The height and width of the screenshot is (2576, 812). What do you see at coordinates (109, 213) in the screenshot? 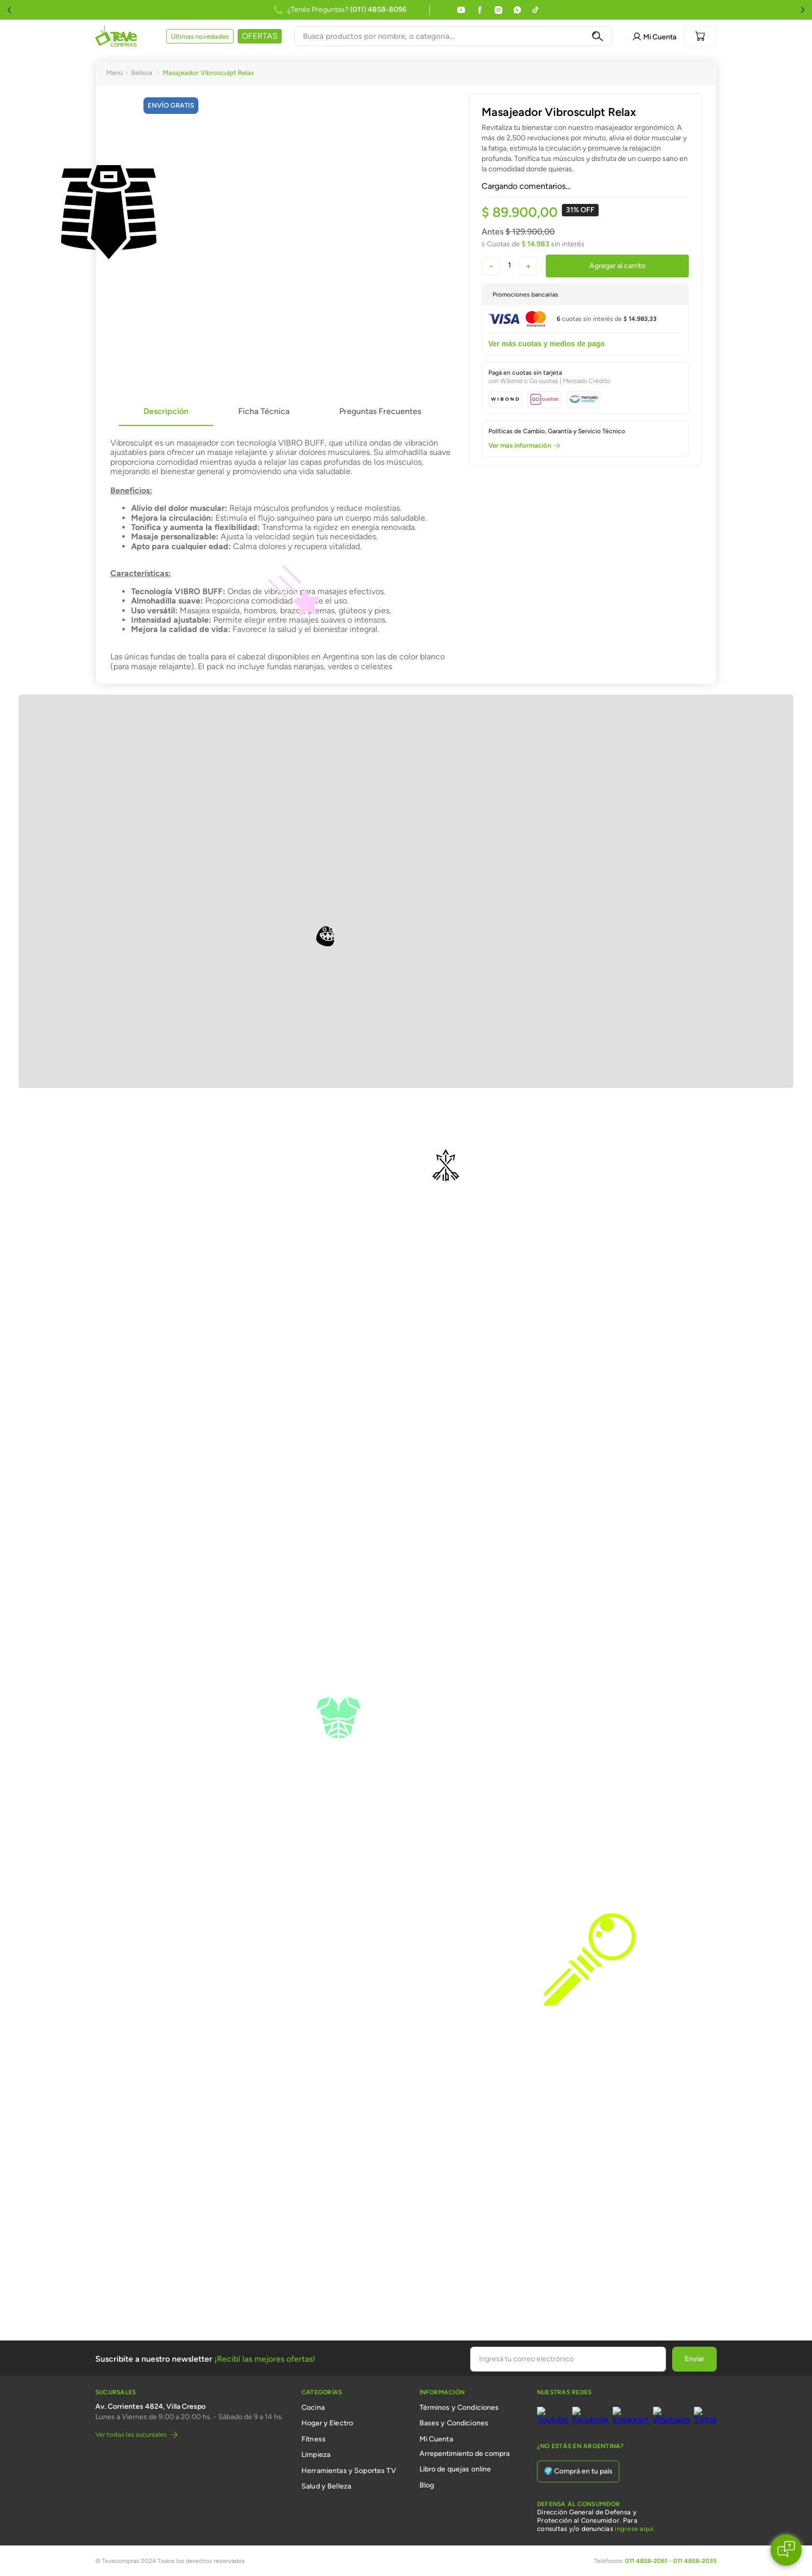
I see `equip metal skirt armor piece` at bounding box center [109, 213].